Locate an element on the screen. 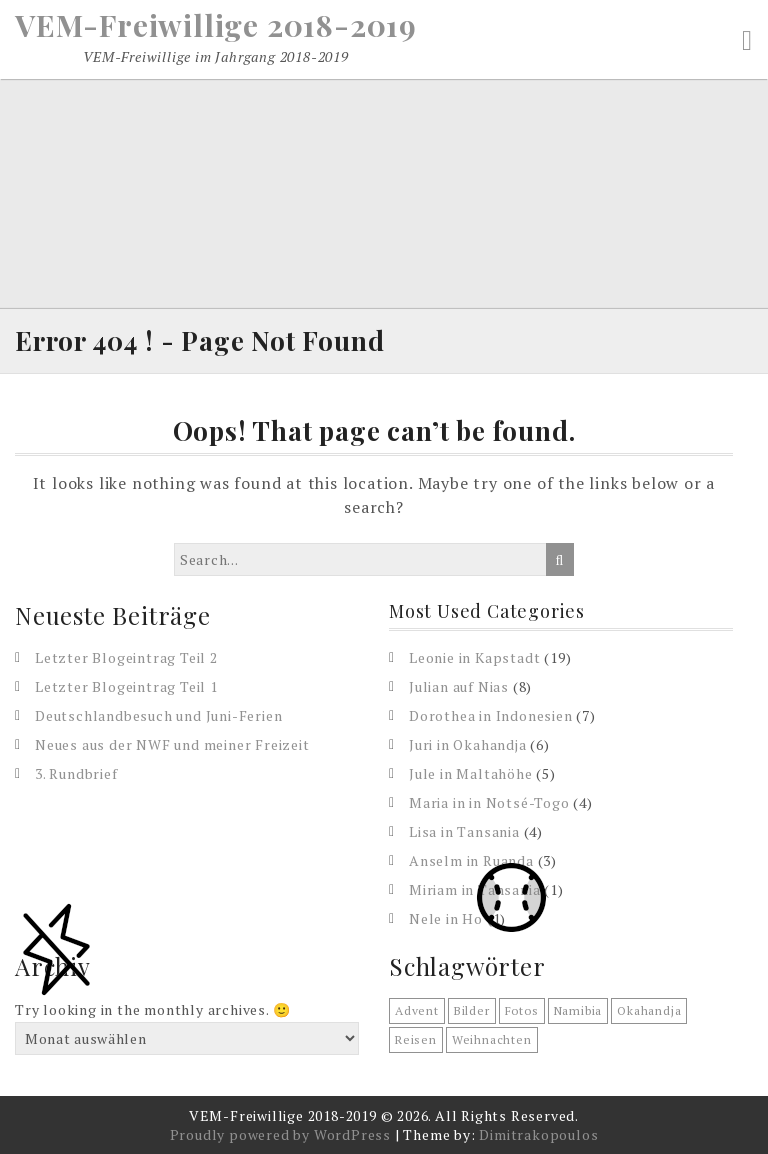 This screenshot has width=768, height=1154. view baseball scores or stats is located at coordinates (511, 897).